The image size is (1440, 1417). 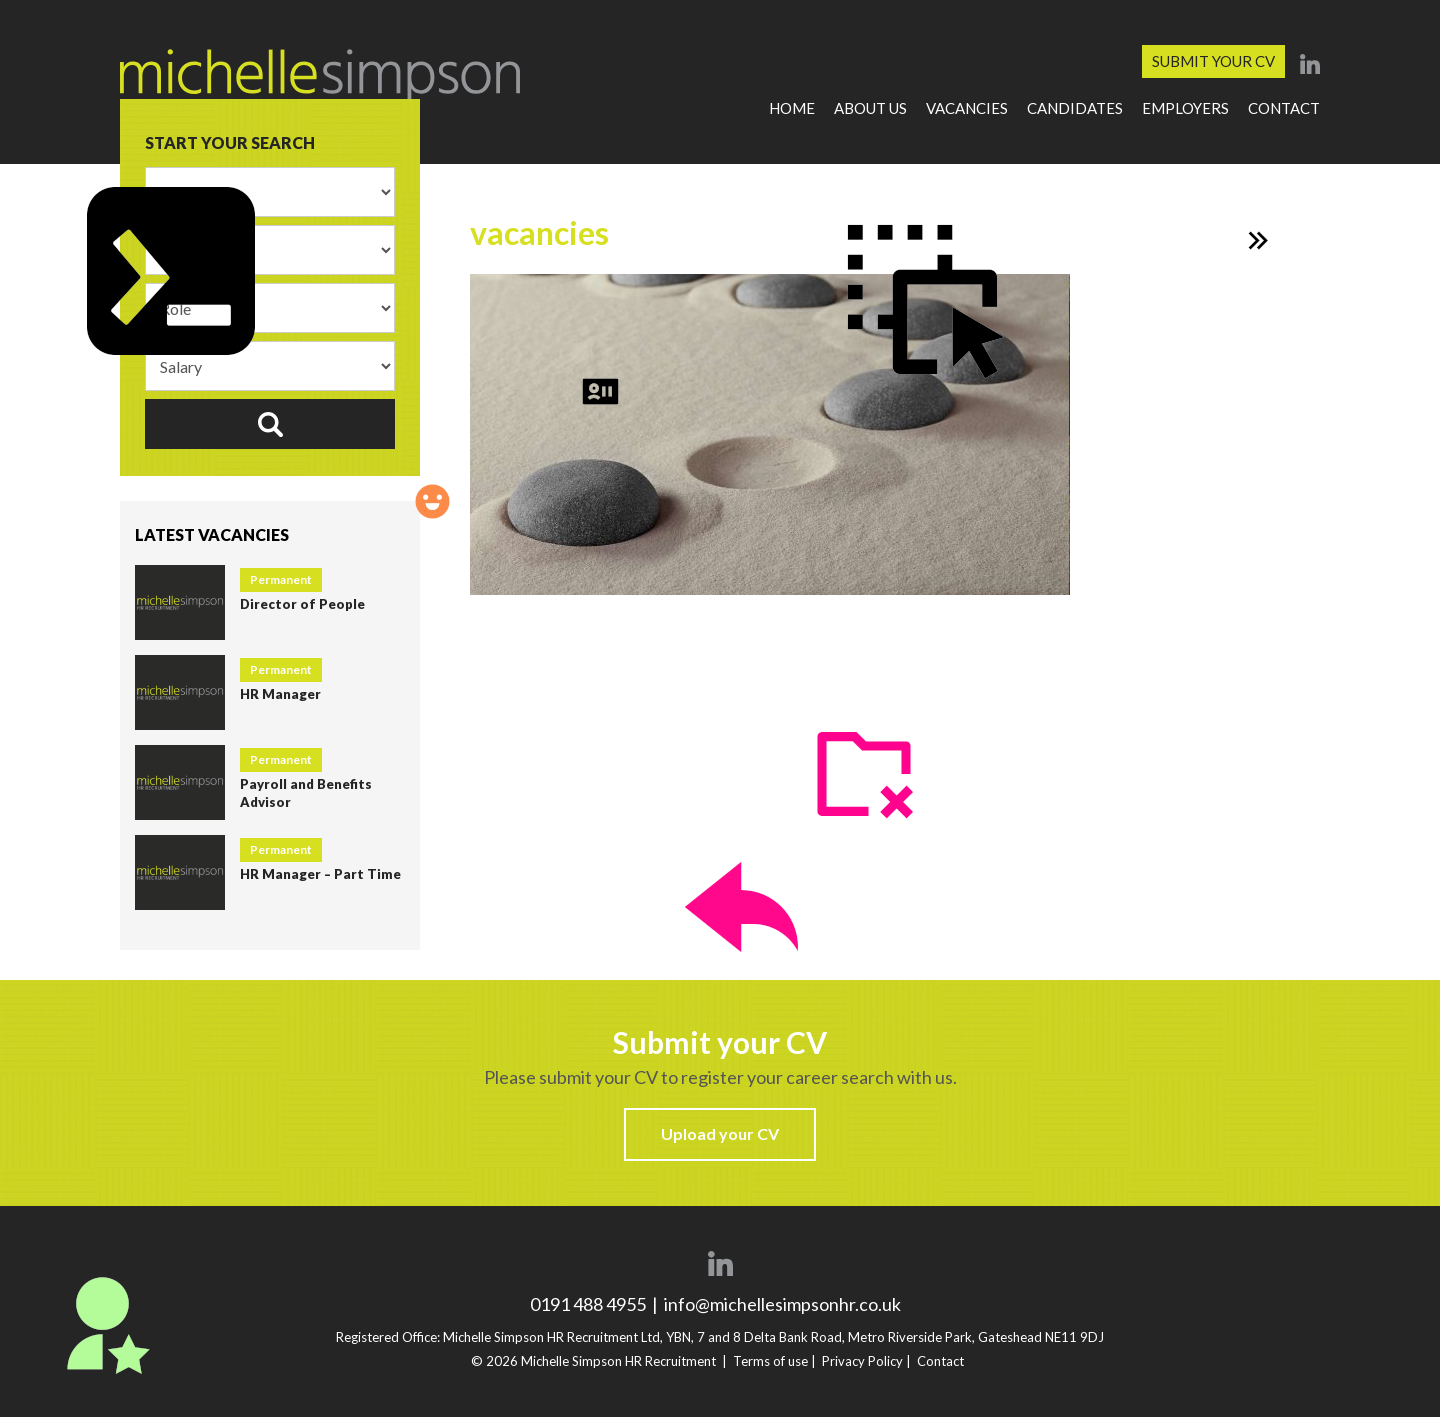 I want to click on reply to a message or email, so click(x=747, y=907).